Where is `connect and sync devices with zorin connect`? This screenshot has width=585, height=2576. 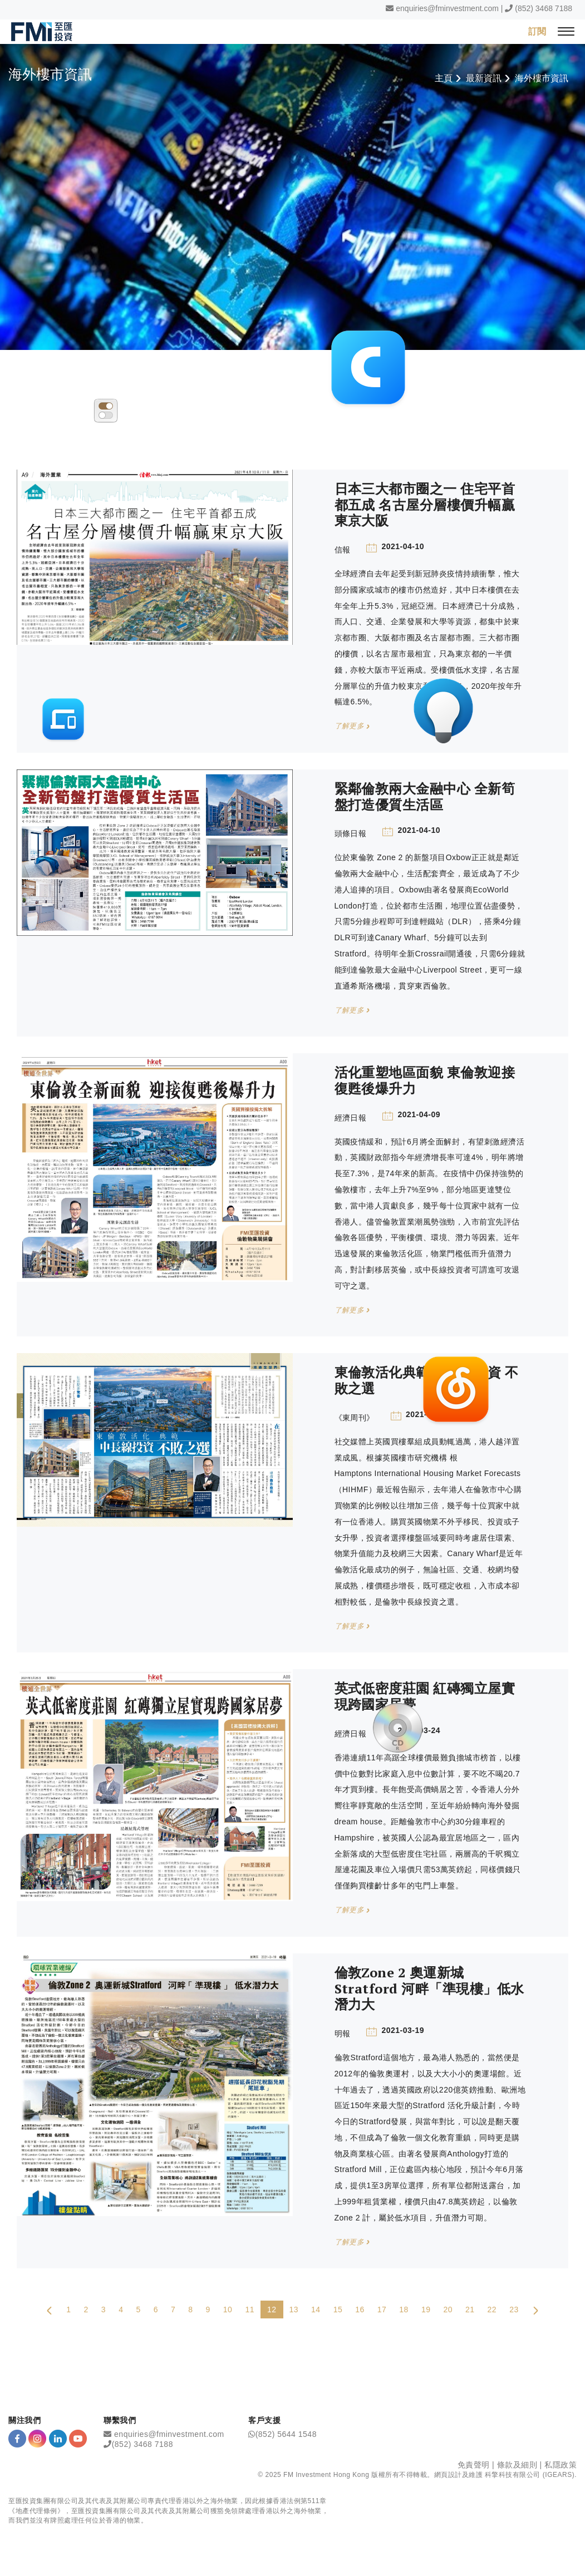
connect and sync devices with zorin connect is located at coordinates (63, 719).